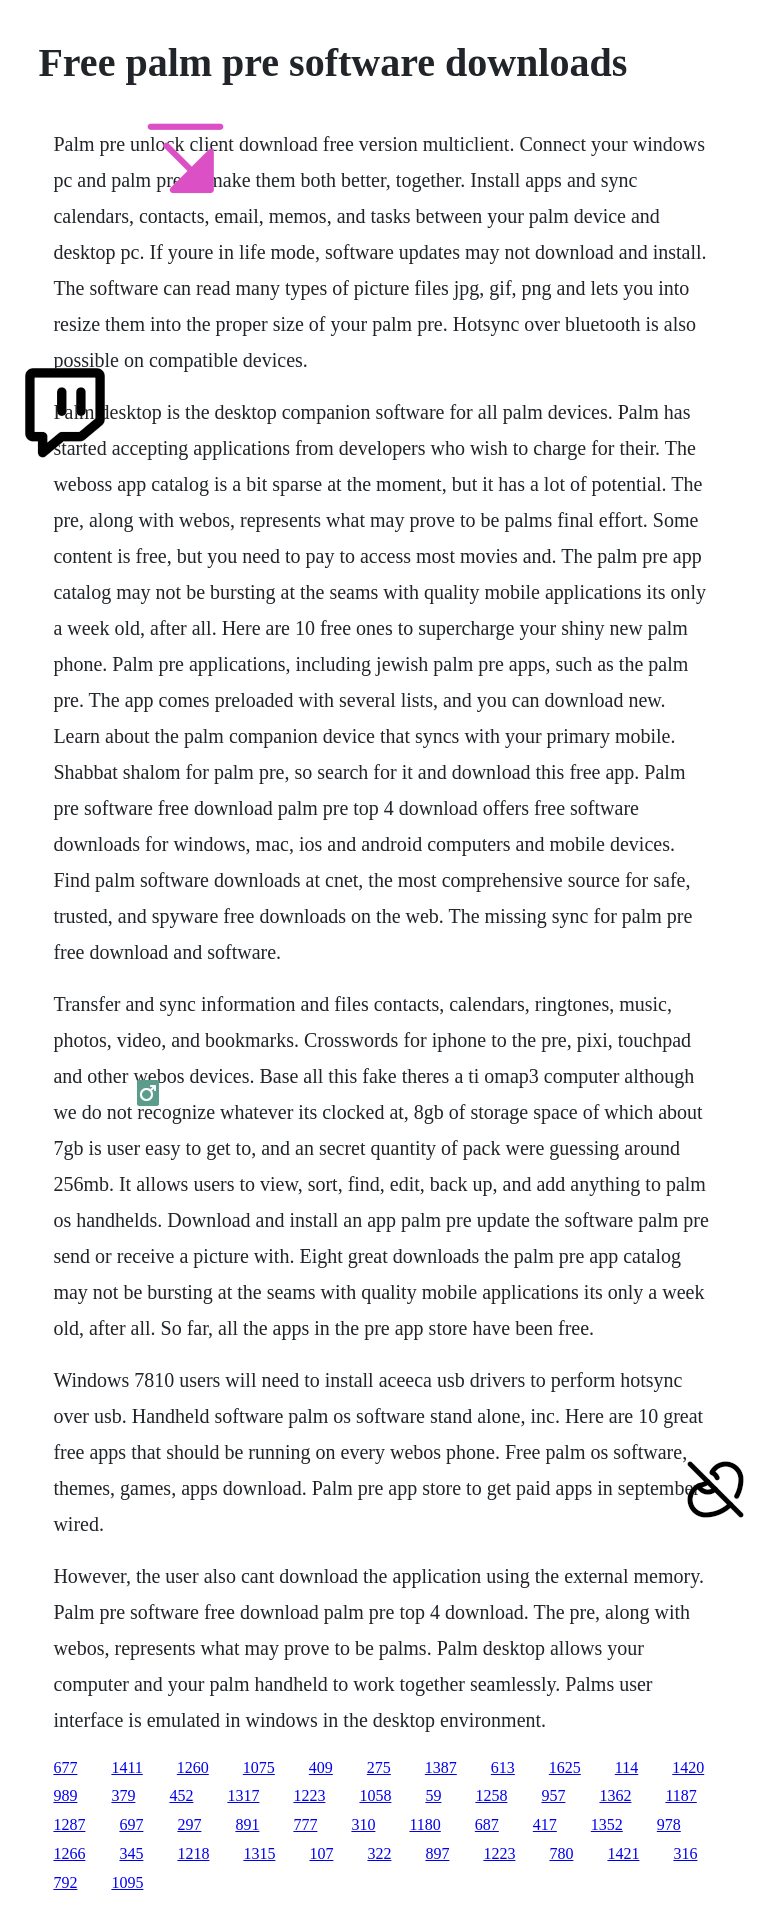 This screenshot has height=1906, width=768. What do you see at coordinates (185, 161) in the screenshot?
I see `move item to bottom-right corner` at bounding box center [185, 161].